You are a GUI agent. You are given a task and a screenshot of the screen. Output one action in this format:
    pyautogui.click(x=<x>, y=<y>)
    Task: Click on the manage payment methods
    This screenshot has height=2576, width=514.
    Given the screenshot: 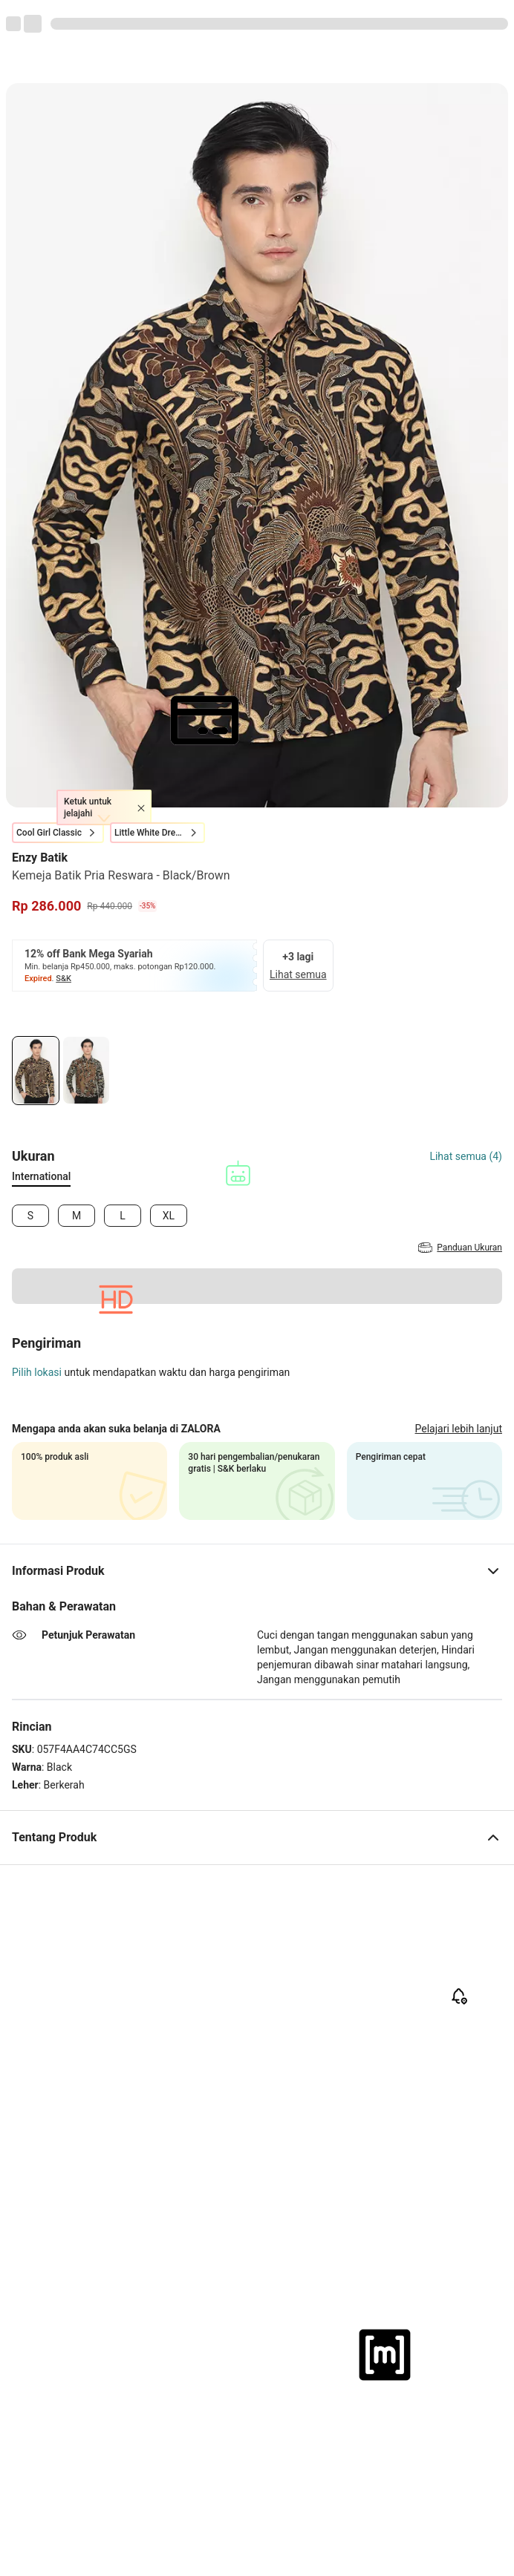 What is the action you would take?
    pyautogui.click(x=204, y=720)
    